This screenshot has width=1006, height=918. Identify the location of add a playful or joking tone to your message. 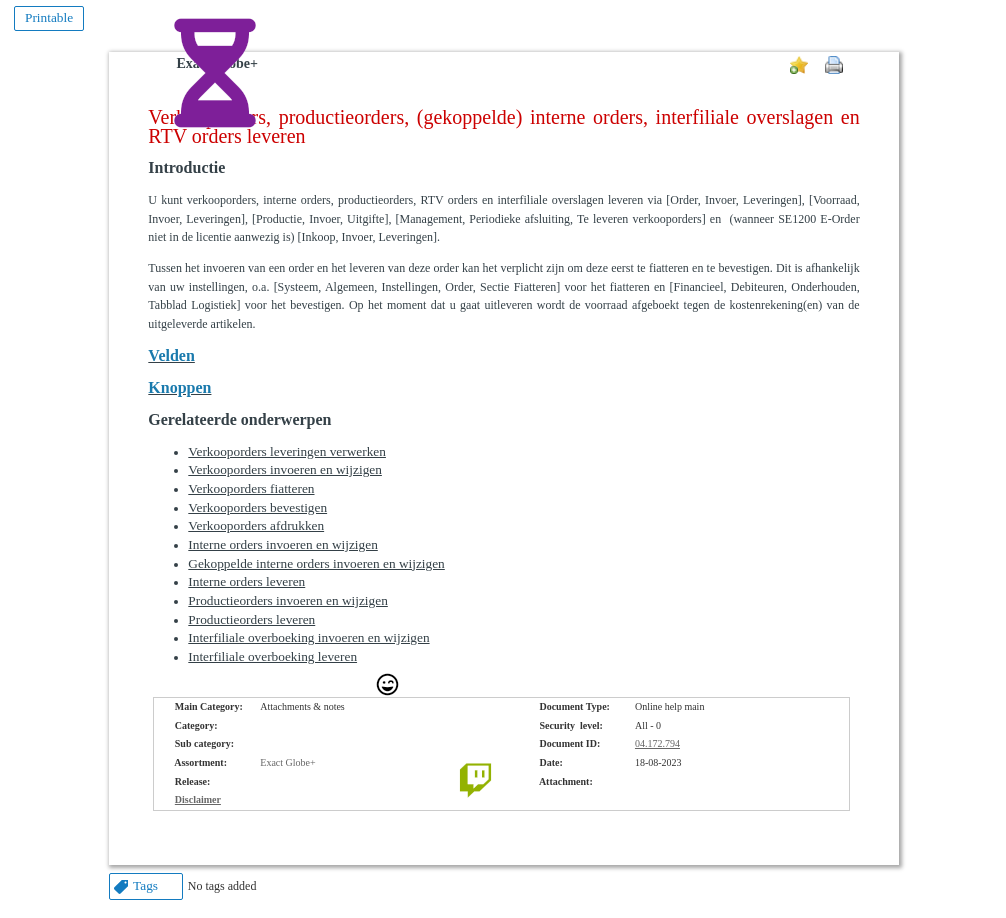
(387, 684).